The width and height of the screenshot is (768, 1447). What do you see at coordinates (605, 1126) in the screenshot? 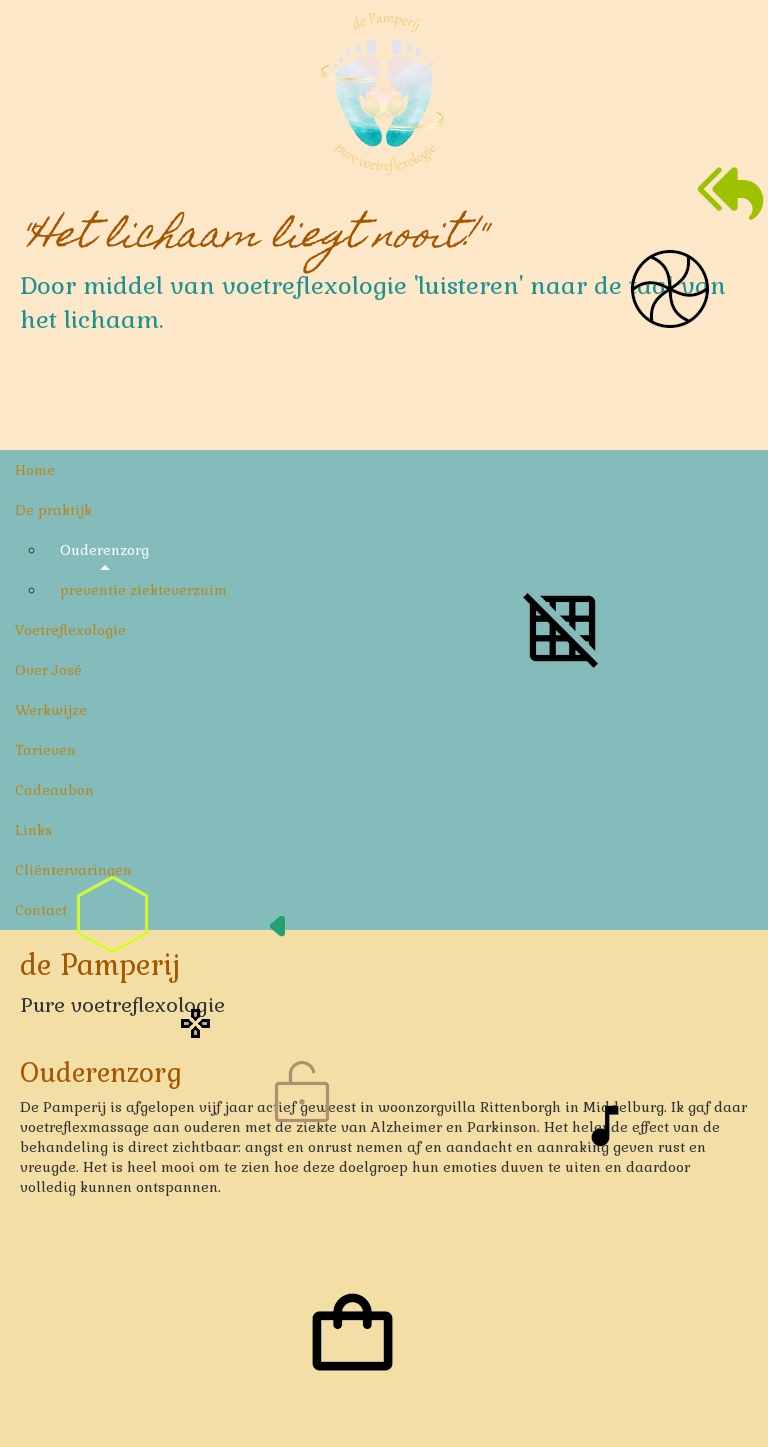
I see `access music or audio player` at bounding box center [605, 1126].